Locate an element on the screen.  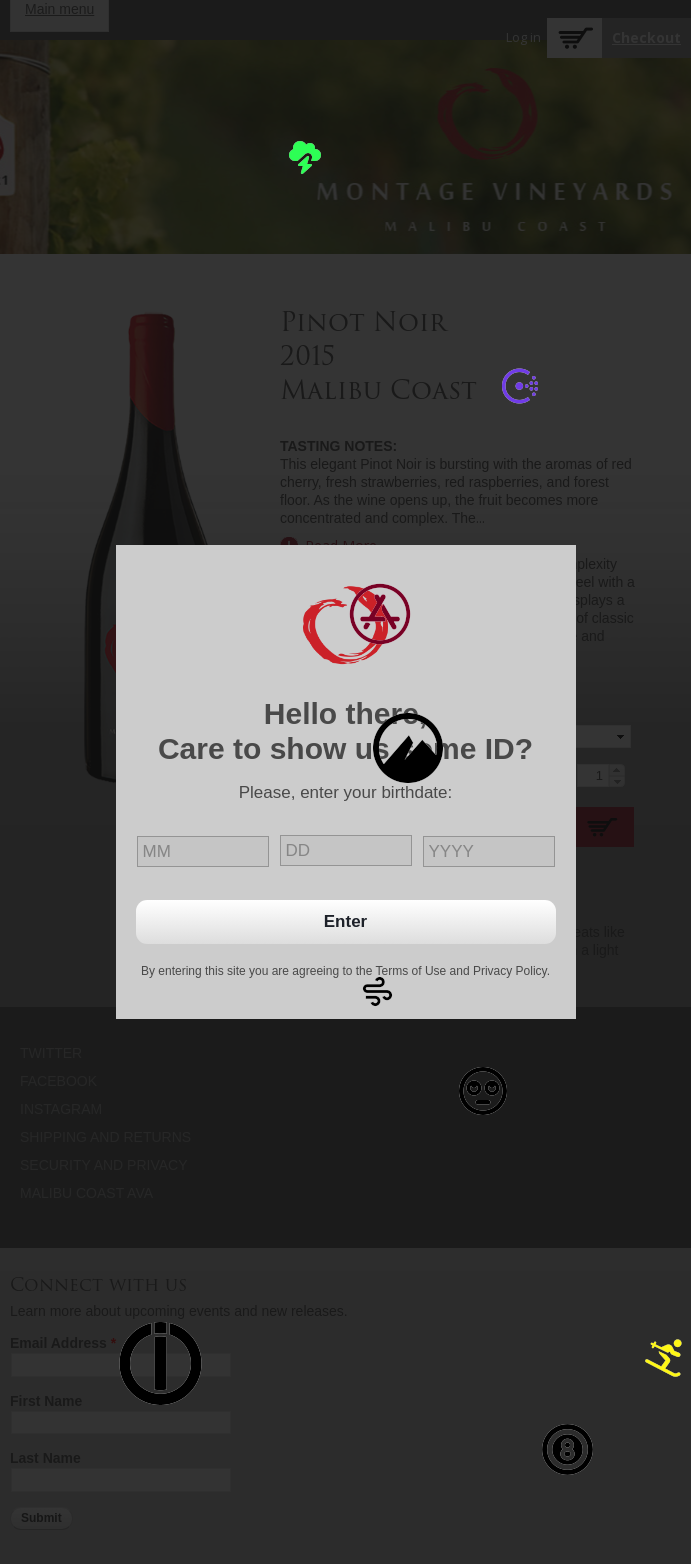
access billiards or pool game is located at coordinates (567, 1449).